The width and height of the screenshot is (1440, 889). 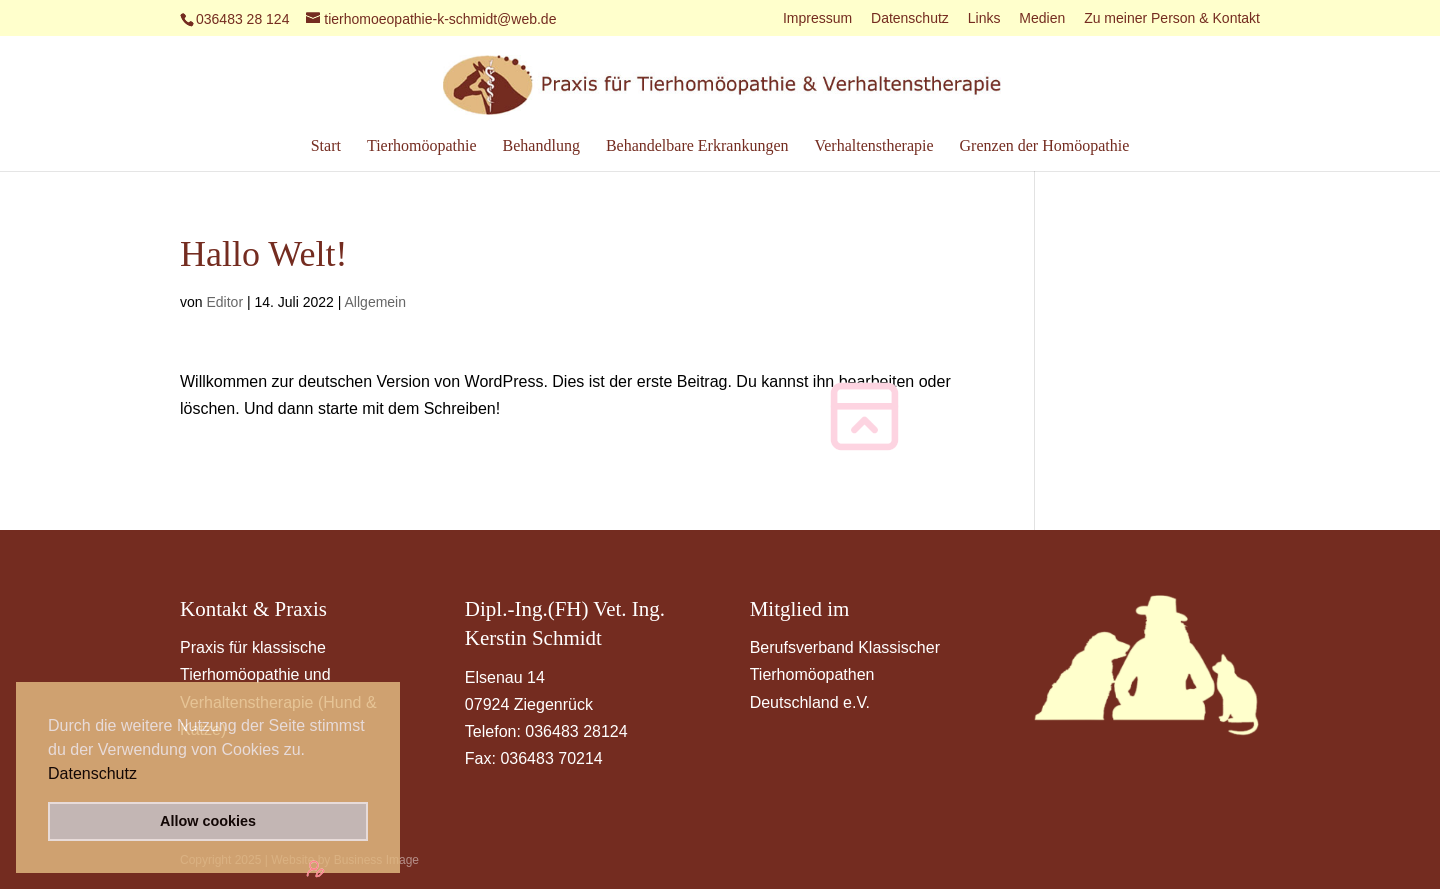 What do you see at coordinates (864, 416) in the screenshot?
I see `collapse top panel` at bounding box center [864, 416].